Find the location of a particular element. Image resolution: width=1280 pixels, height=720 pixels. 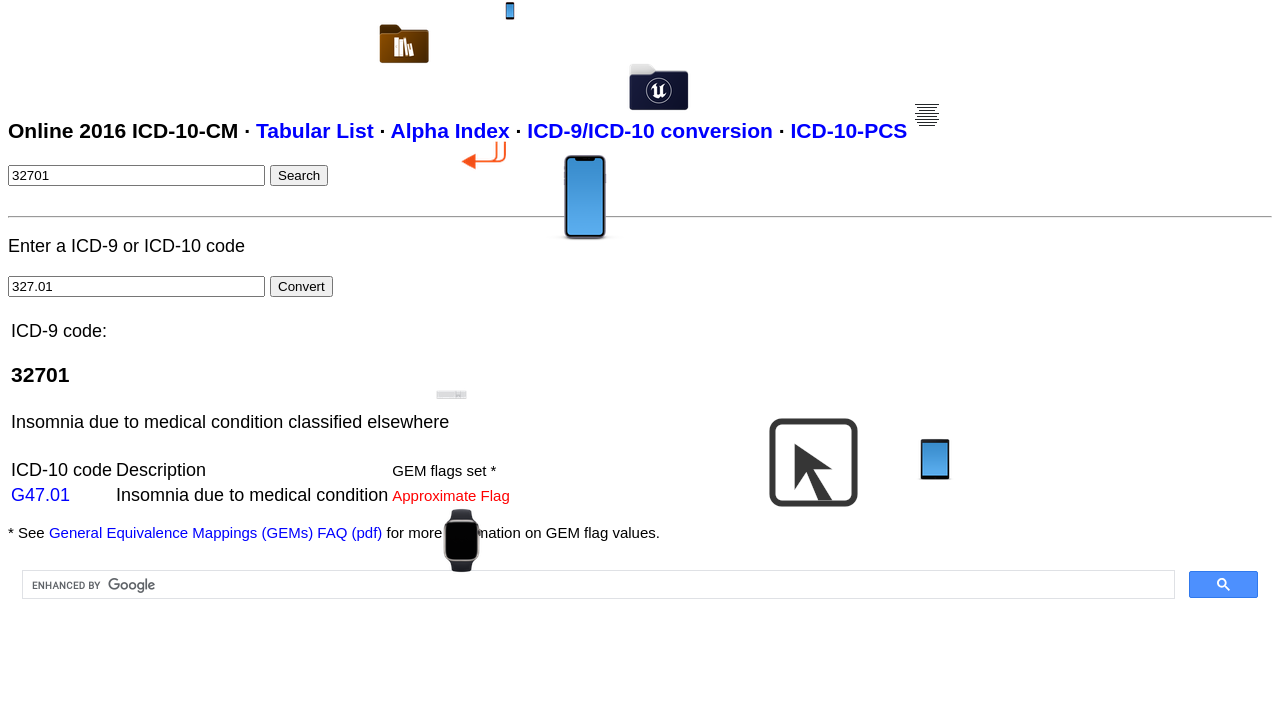

reply all to an email message is located at coordinates (483, 152).